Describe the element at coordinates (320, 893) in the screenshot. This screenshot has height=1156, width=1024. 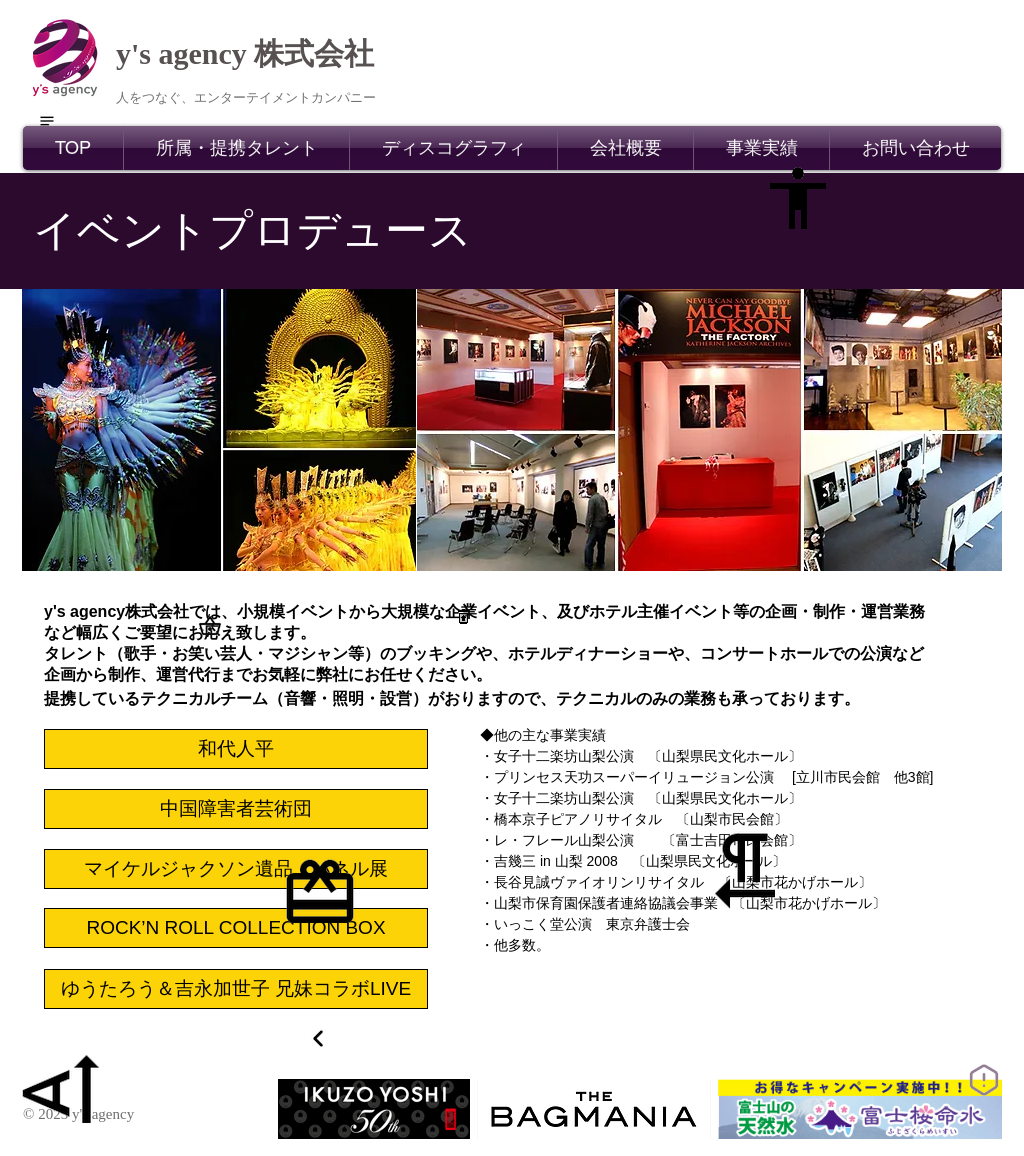
I see `view gift card balance` at that location.